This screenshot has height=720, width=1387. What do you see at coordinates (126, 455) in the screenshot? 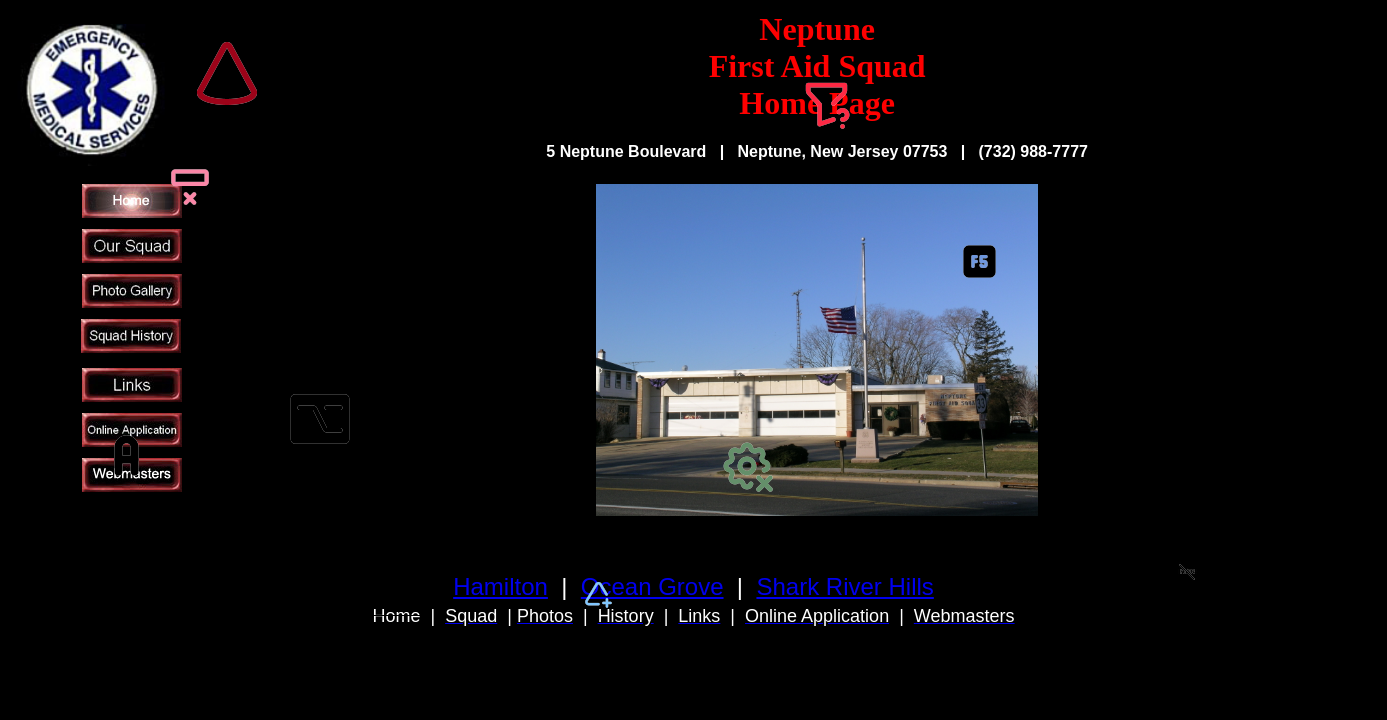
I see `adjust text or font settings` at bounding box center [126, 455].